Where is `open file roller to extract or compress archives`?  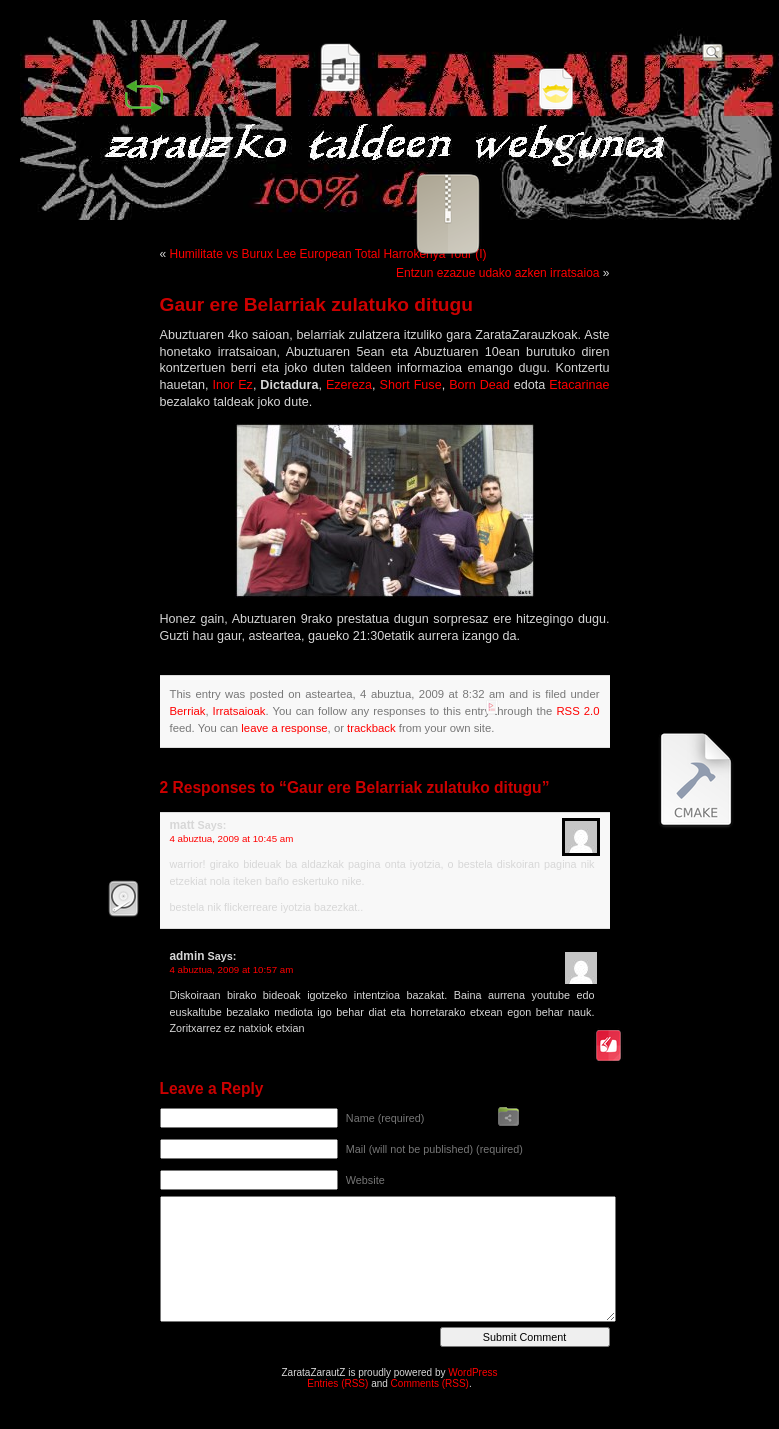 open file roller to extract or compress archives is located at coordinates (448, 214).